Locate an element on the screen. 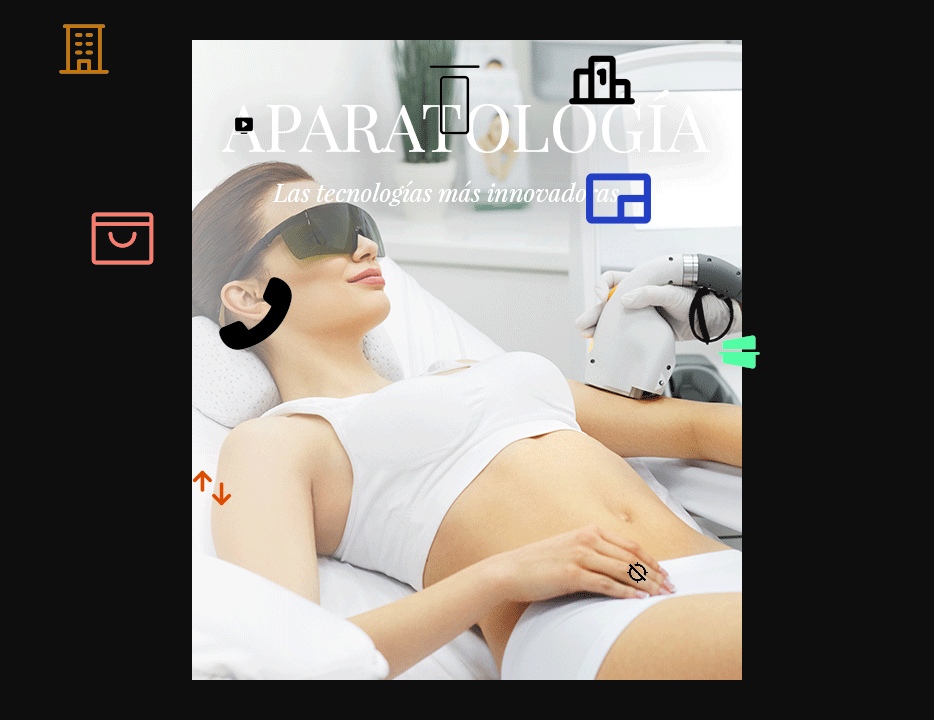 Image resolution: width=934 pixels, height=720 pixels. view your shopping bag is located at coordinates (122, 238).